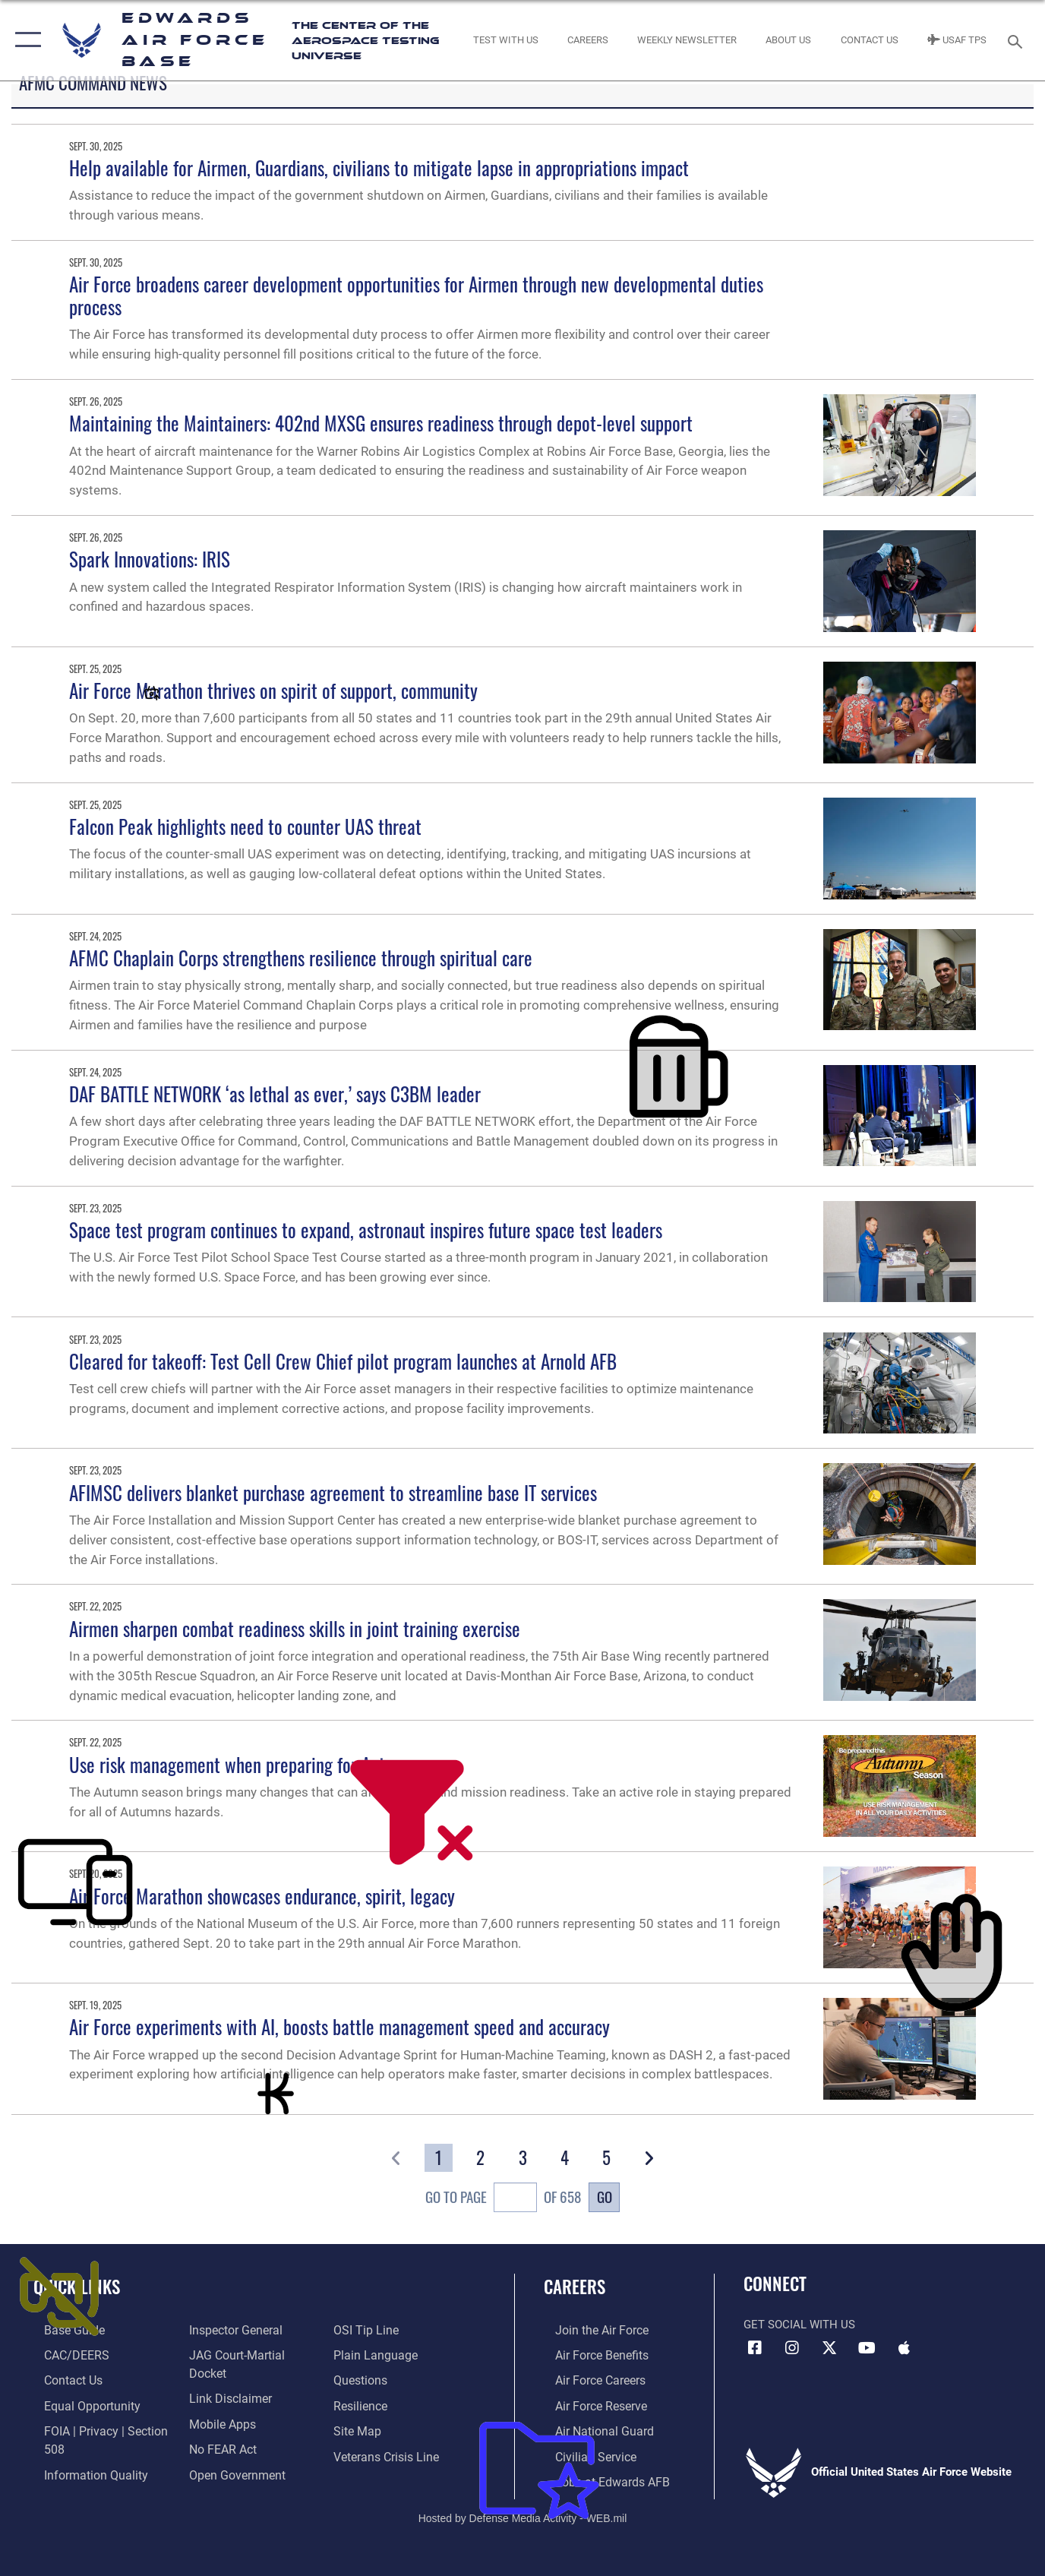 This screenshot has height=2576, width=1045. I want to click on stop or pause an action, so click(955, 1952).